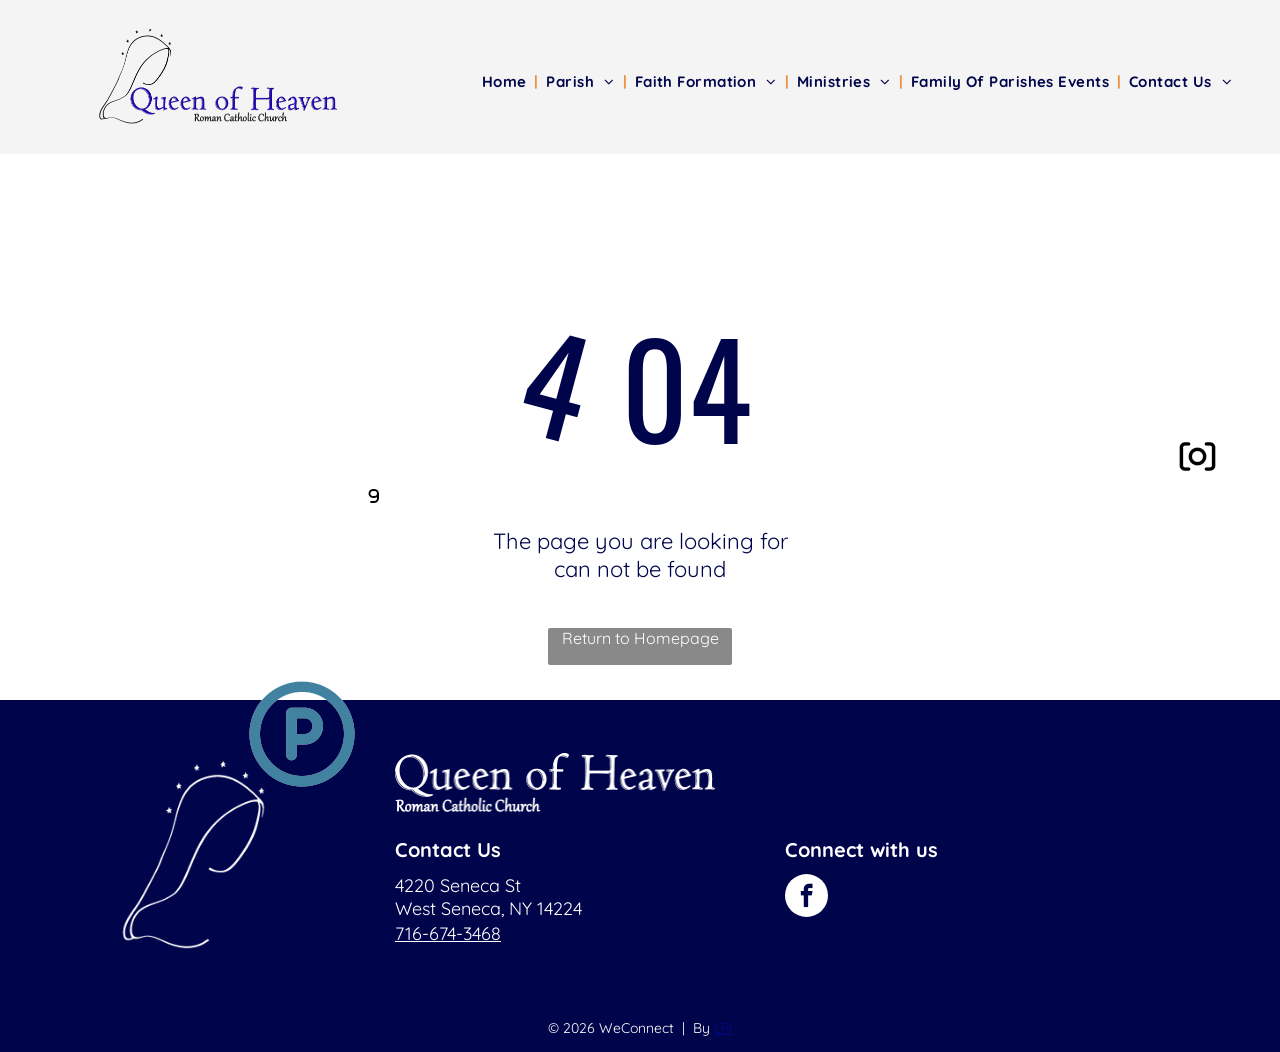 The image size is (1280, 1052). Describe the element at coordinates (1197, 456) in the screenshot. I see `access camera or photo capture settings` at that location.